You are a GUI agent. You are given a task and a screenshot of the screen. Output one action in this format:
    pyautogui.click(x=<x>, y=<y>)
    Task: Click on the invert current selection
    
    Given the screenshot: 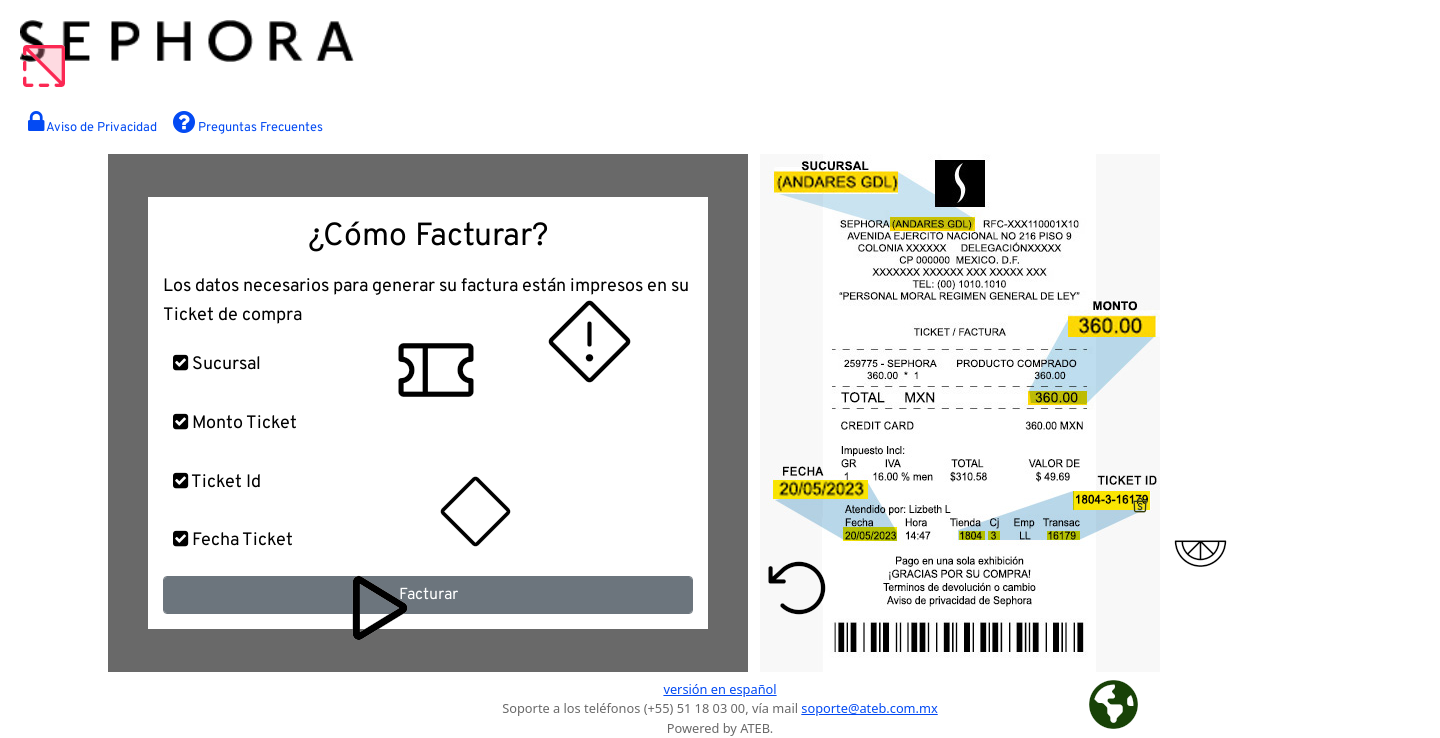 What is the action you would take?
    pyautogui.click(x=44, y=66)
    